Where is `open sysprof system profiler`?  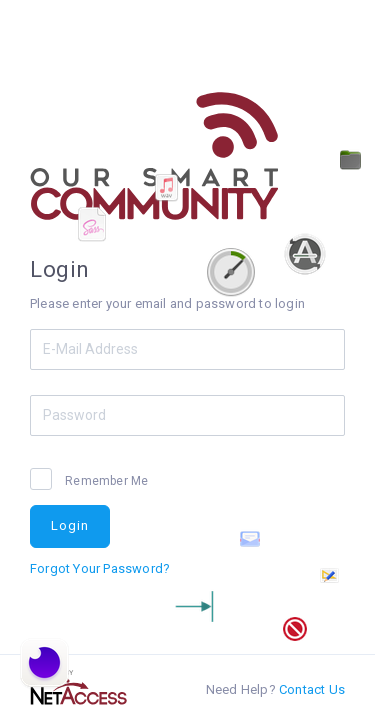 open sysprof system profiler is located at coordinates (231, 272).